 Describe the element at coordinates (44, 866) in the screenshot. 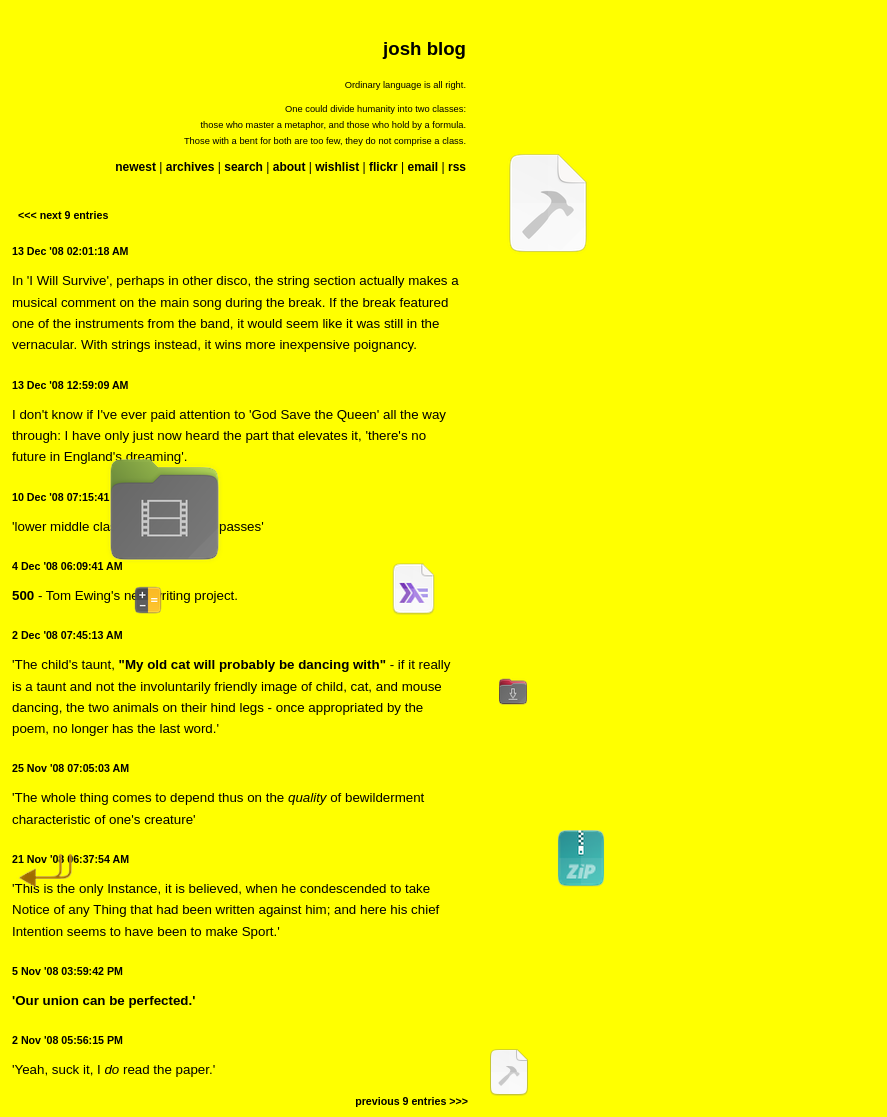

I see `reply to all recipients of an email` at that location.